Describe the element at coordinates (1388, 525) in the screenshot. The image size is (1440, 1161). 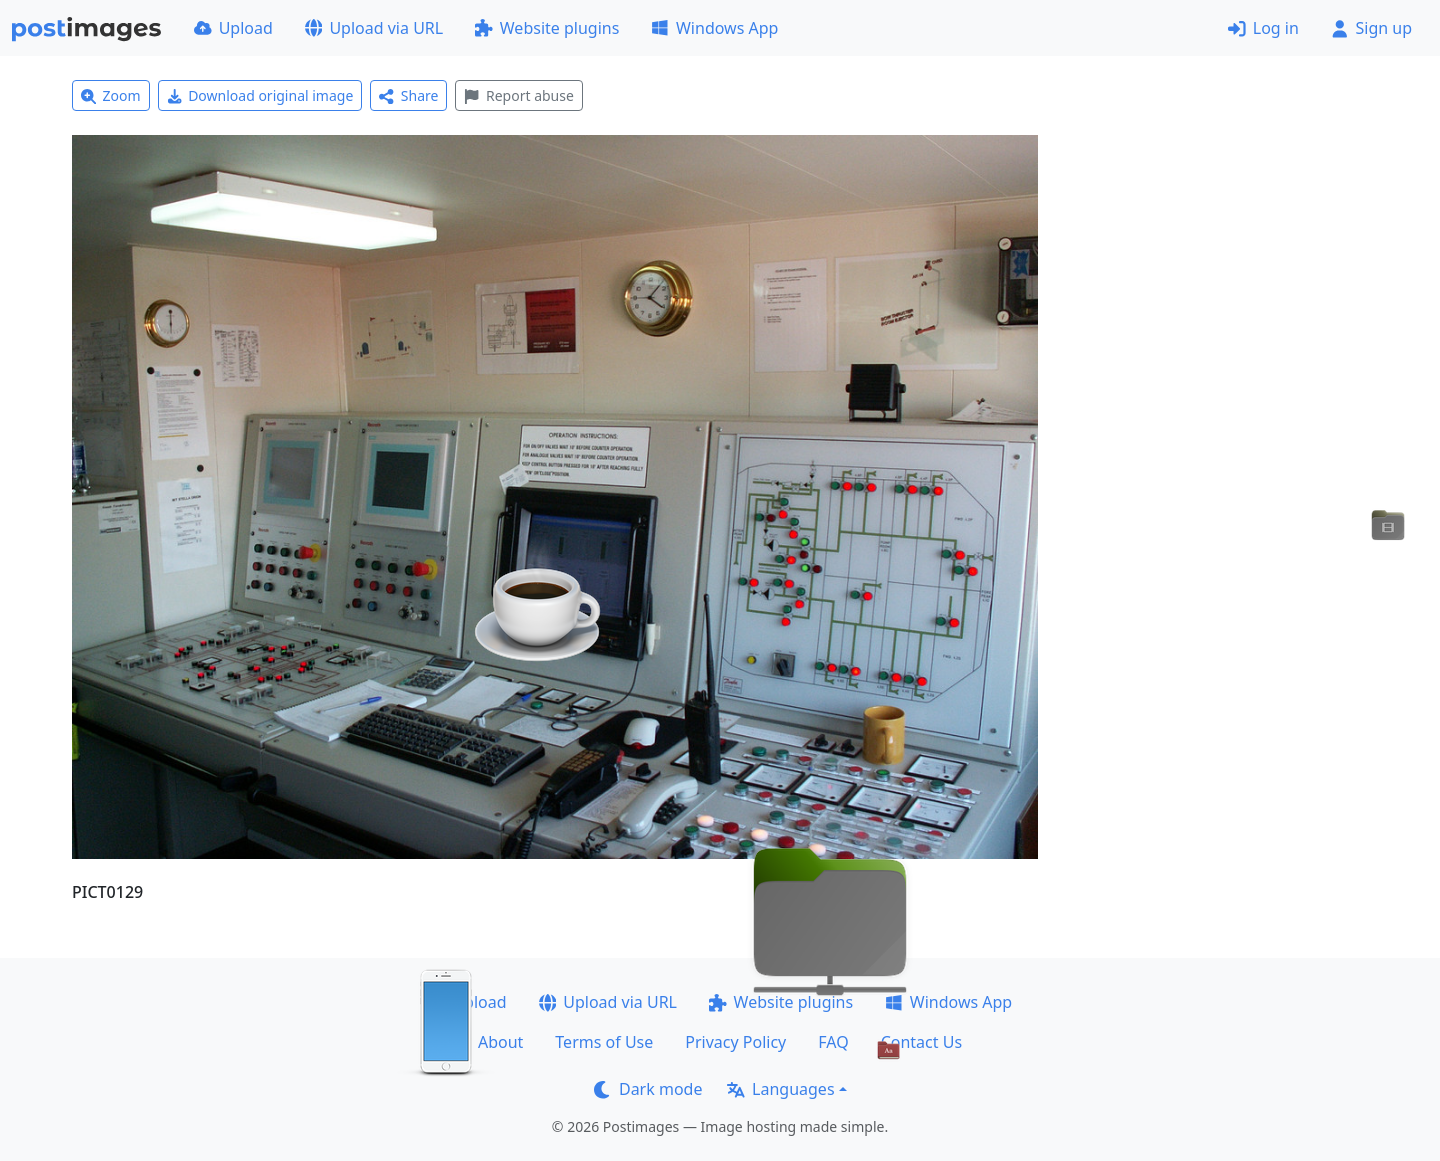
I see `open your videos folder` at that location.